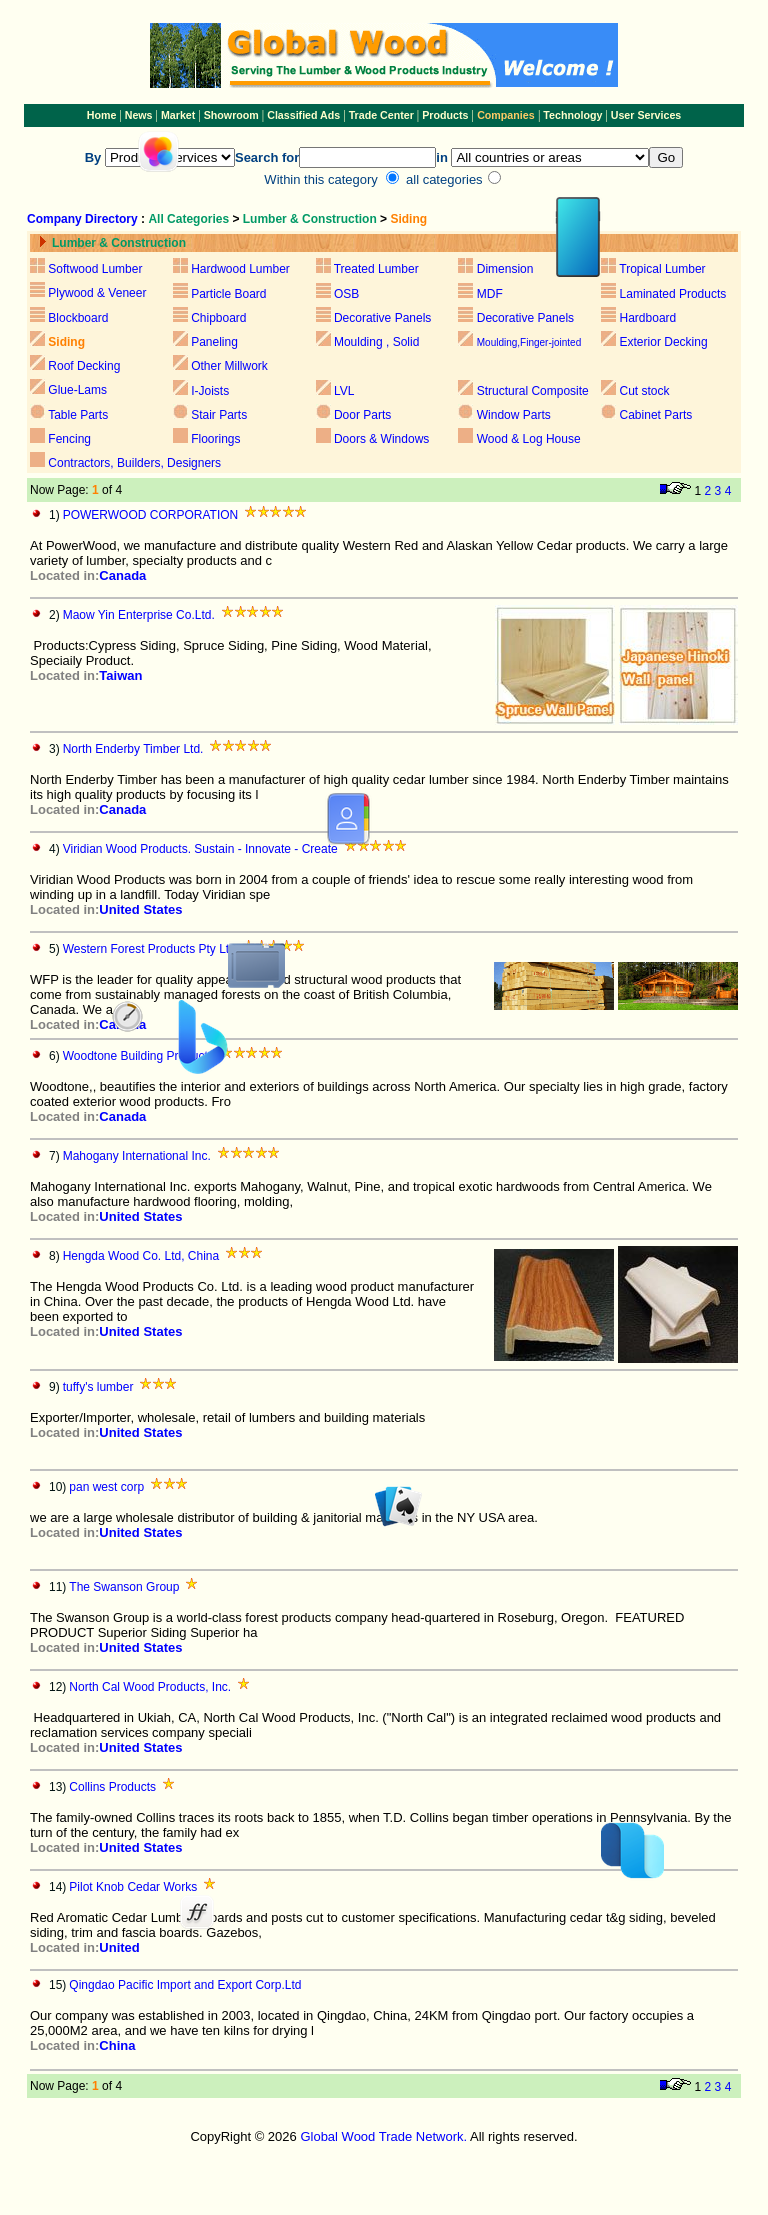 This screenshot has width=768, height=2215. Describe the element at coordinates (632, 1850) in the screenshot. I see `open the supply chain management app` at that location.